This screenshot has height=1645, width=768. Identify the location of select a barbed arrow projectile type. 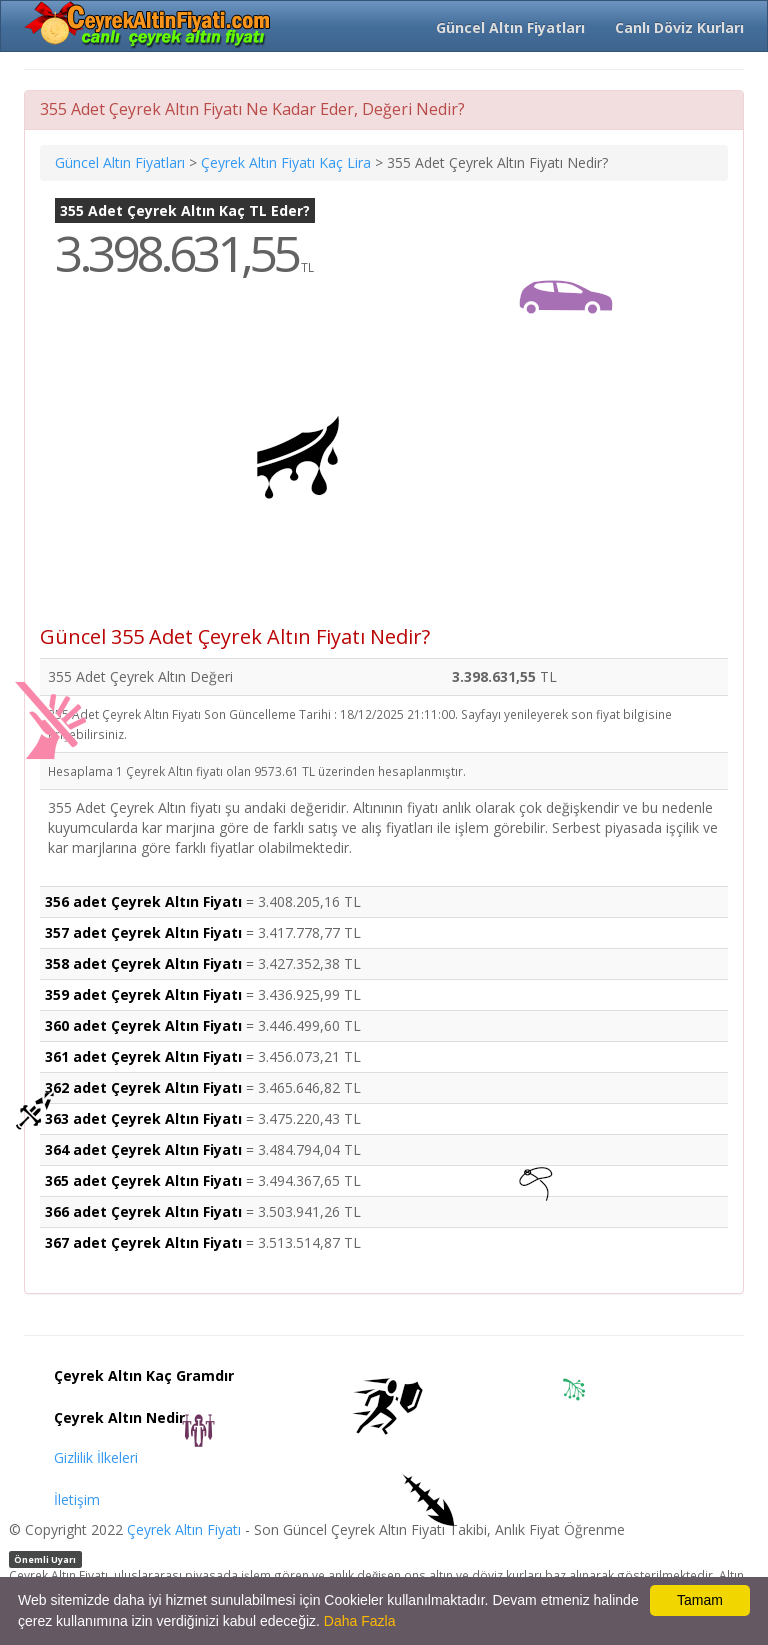
(428, 1500).